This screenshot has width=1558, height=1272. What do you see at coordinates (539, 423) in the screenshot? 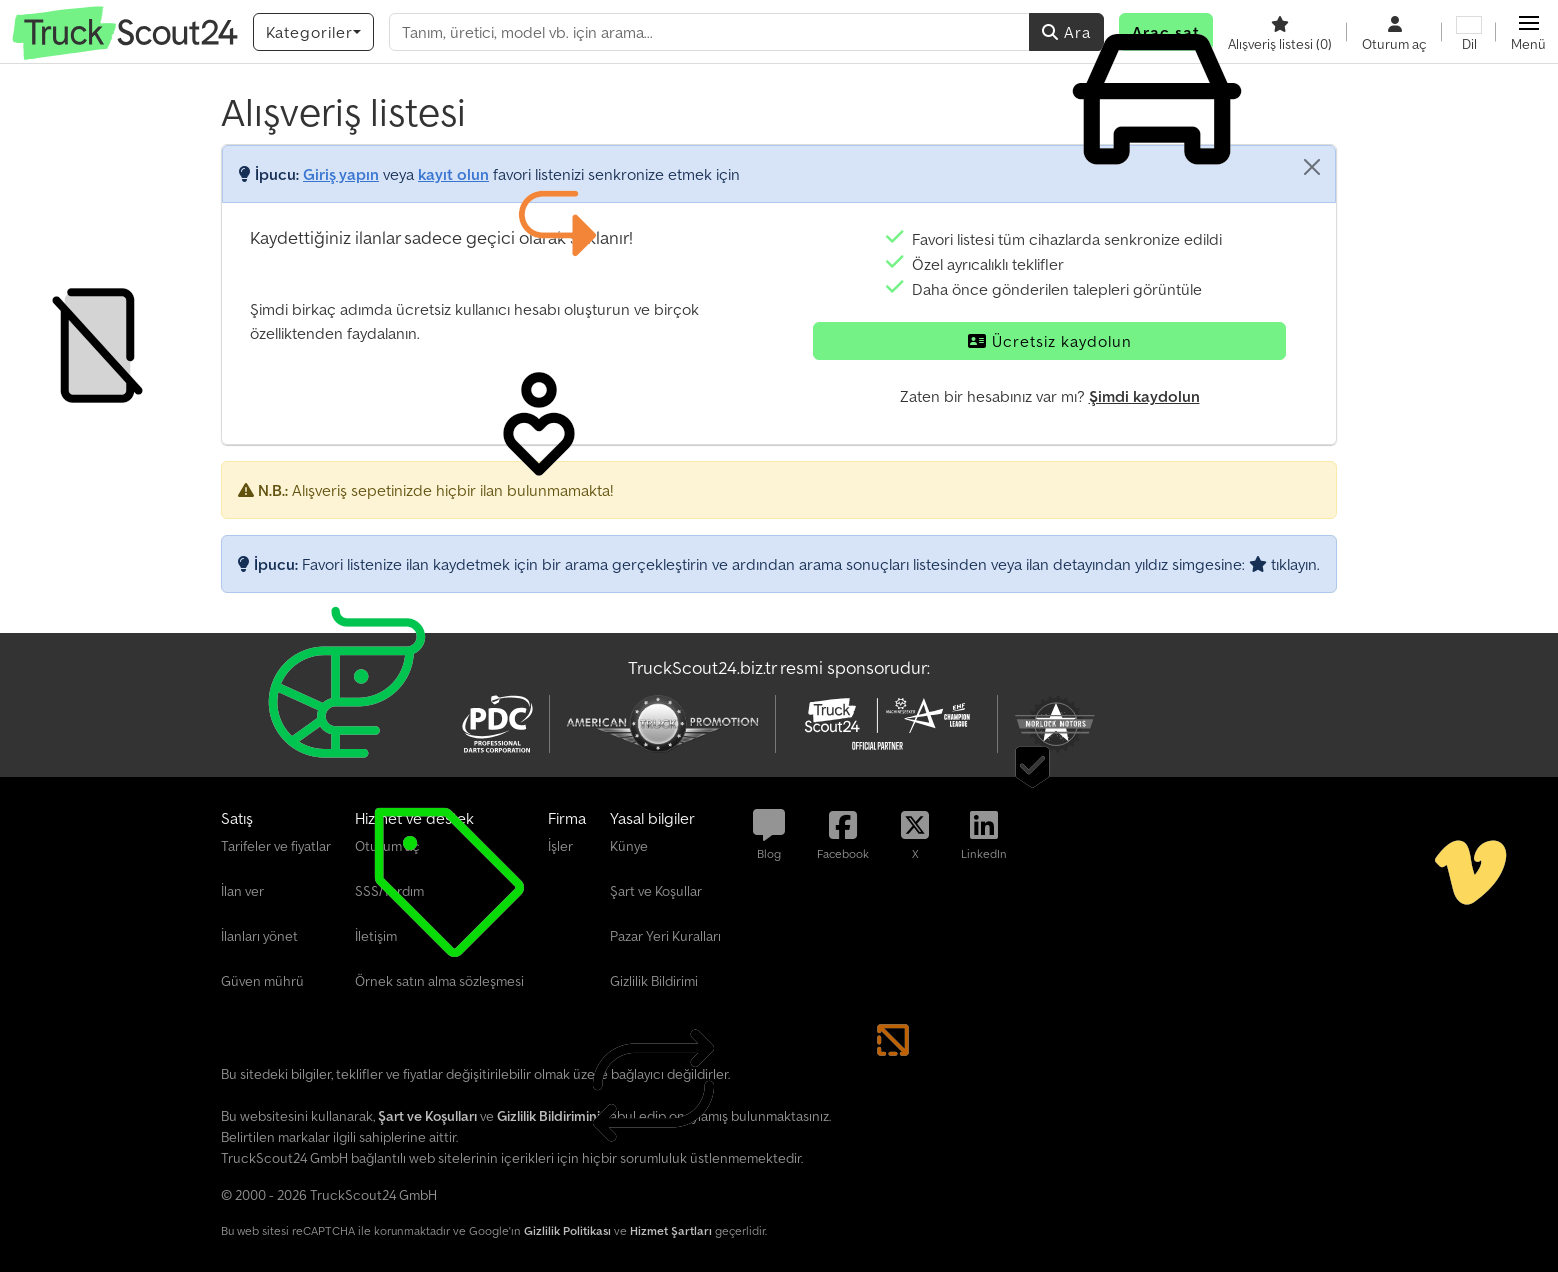
I see `show empathy or emotional support features` at bounding box center [539, 423].